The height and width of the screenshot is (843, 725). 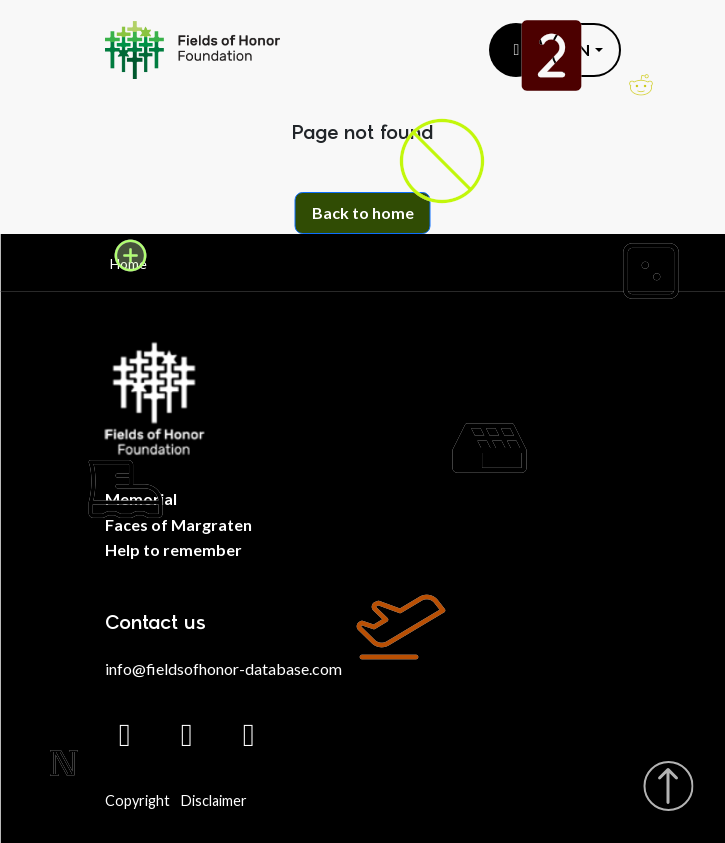 I want to click on open notion app, so click(x=64, y=763).